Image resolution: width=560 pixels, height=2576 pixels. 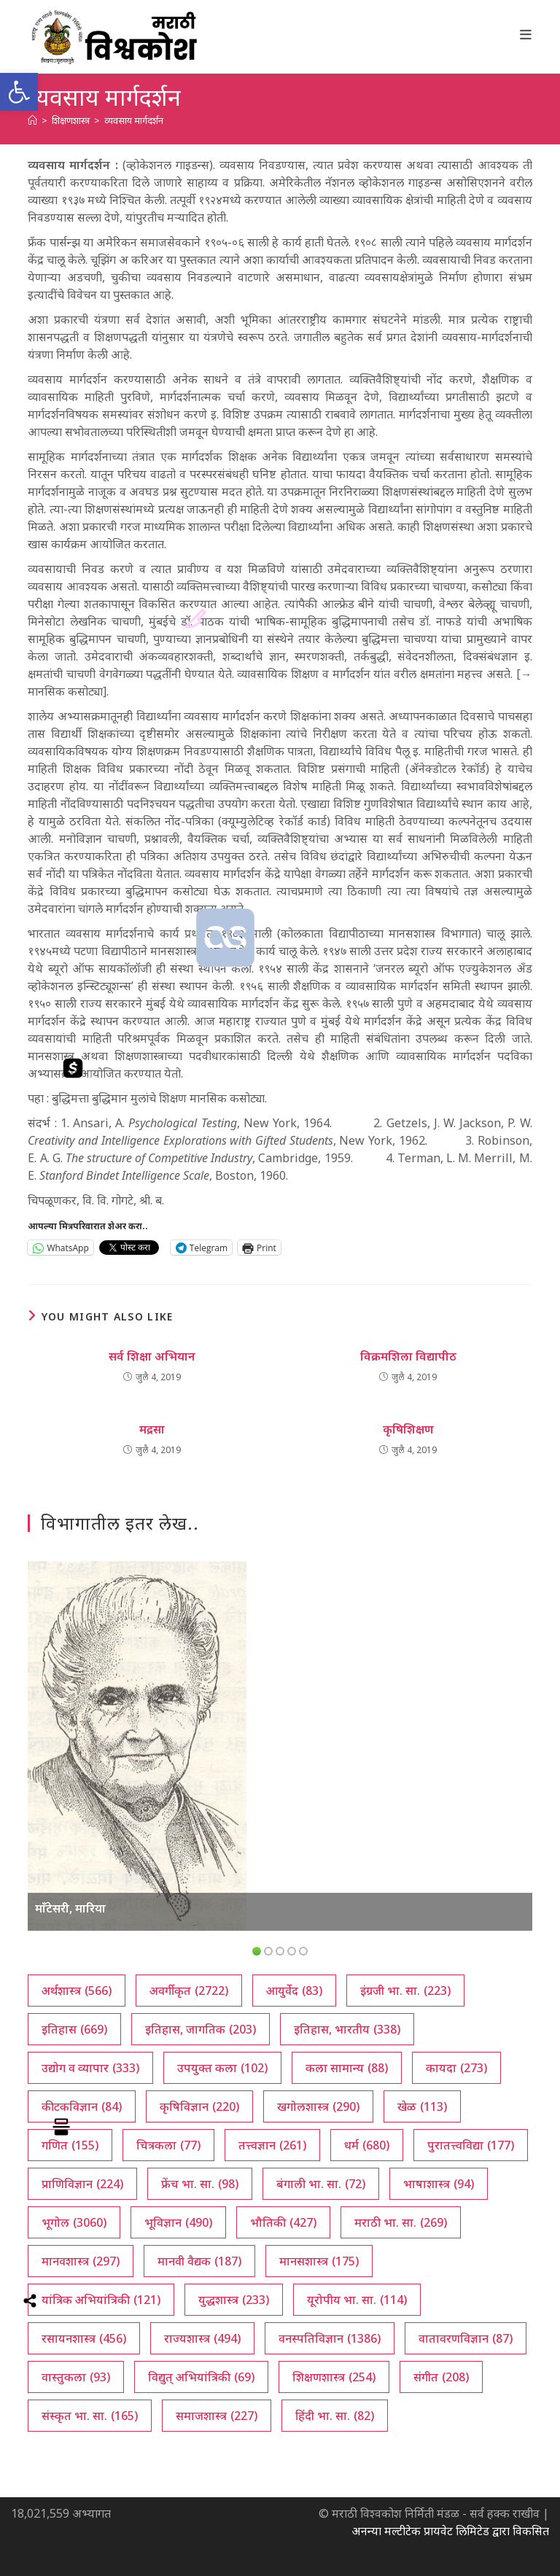 I want to click on slice or cut selected elements, so click(x=195, y=618).